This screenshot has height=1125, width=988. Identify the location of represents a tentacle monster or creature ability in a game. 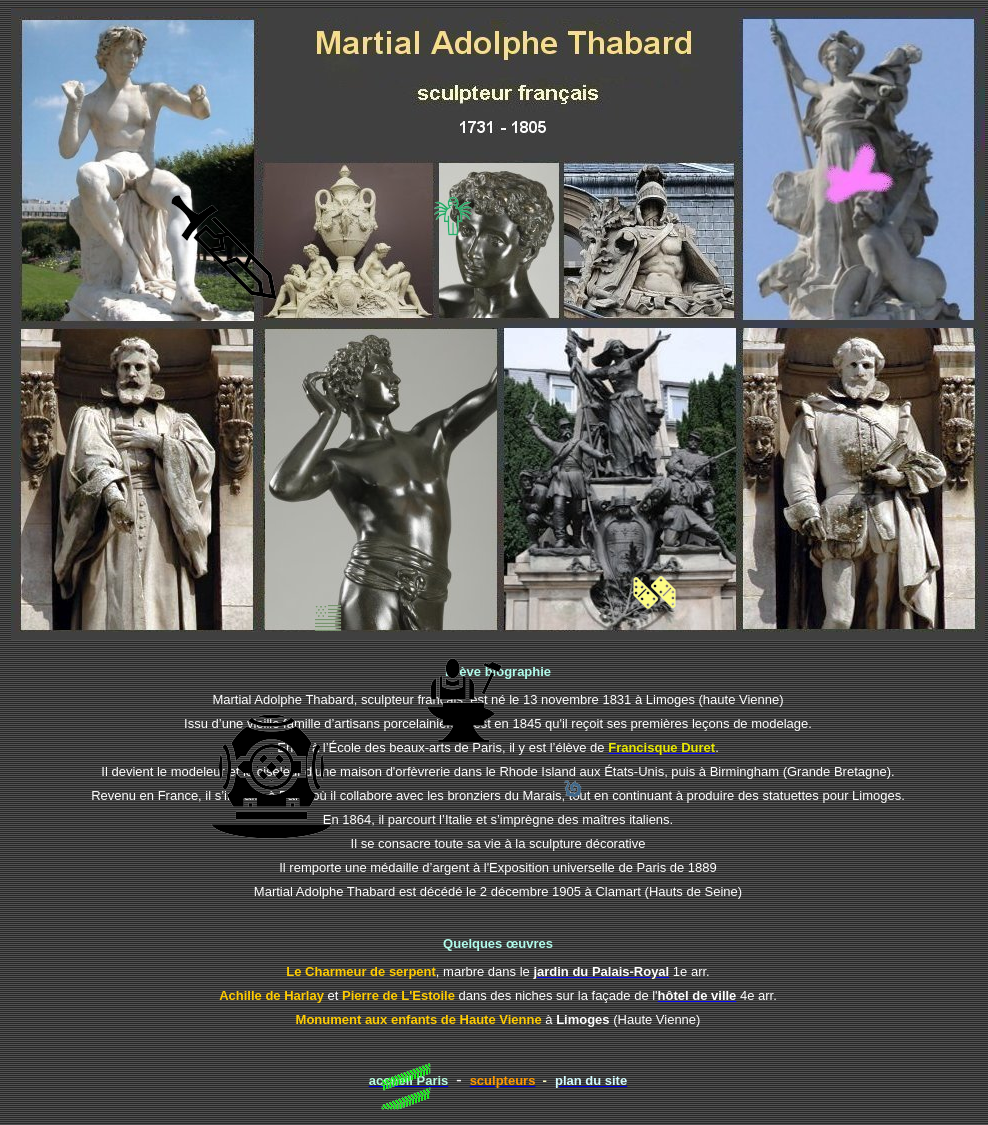
(573, 789).